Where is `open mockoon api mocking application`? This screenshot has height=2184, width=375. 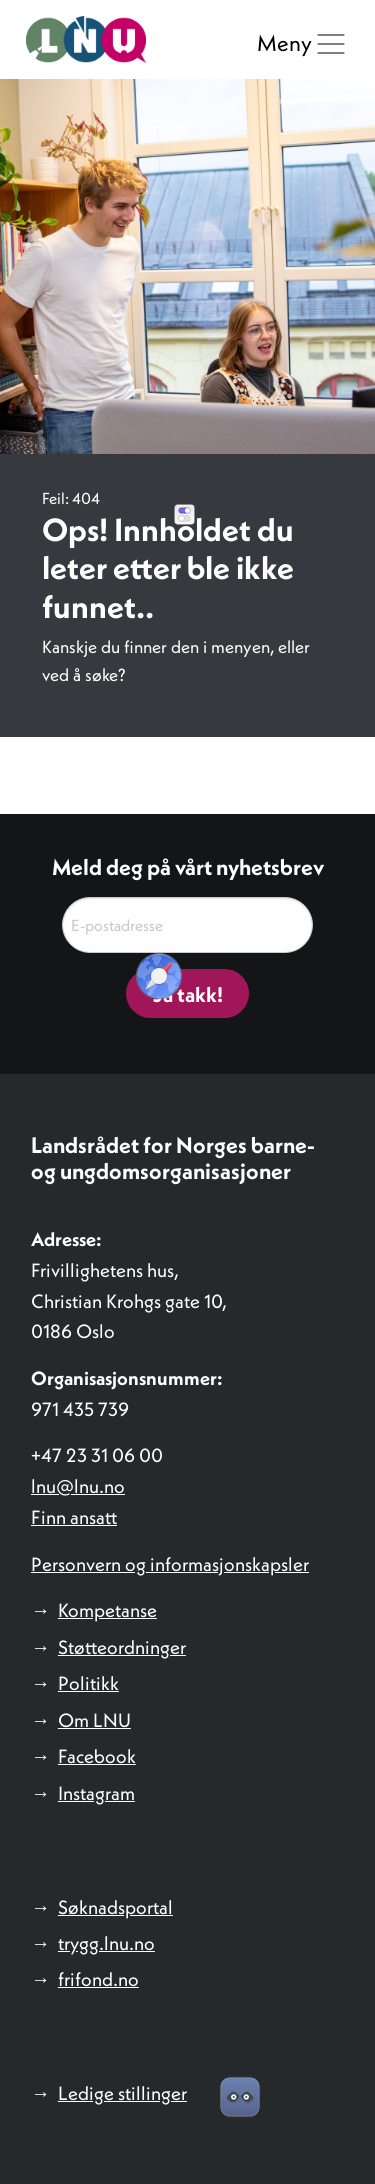 open mockoon api mocking application is located at coordinates (240, 2097).